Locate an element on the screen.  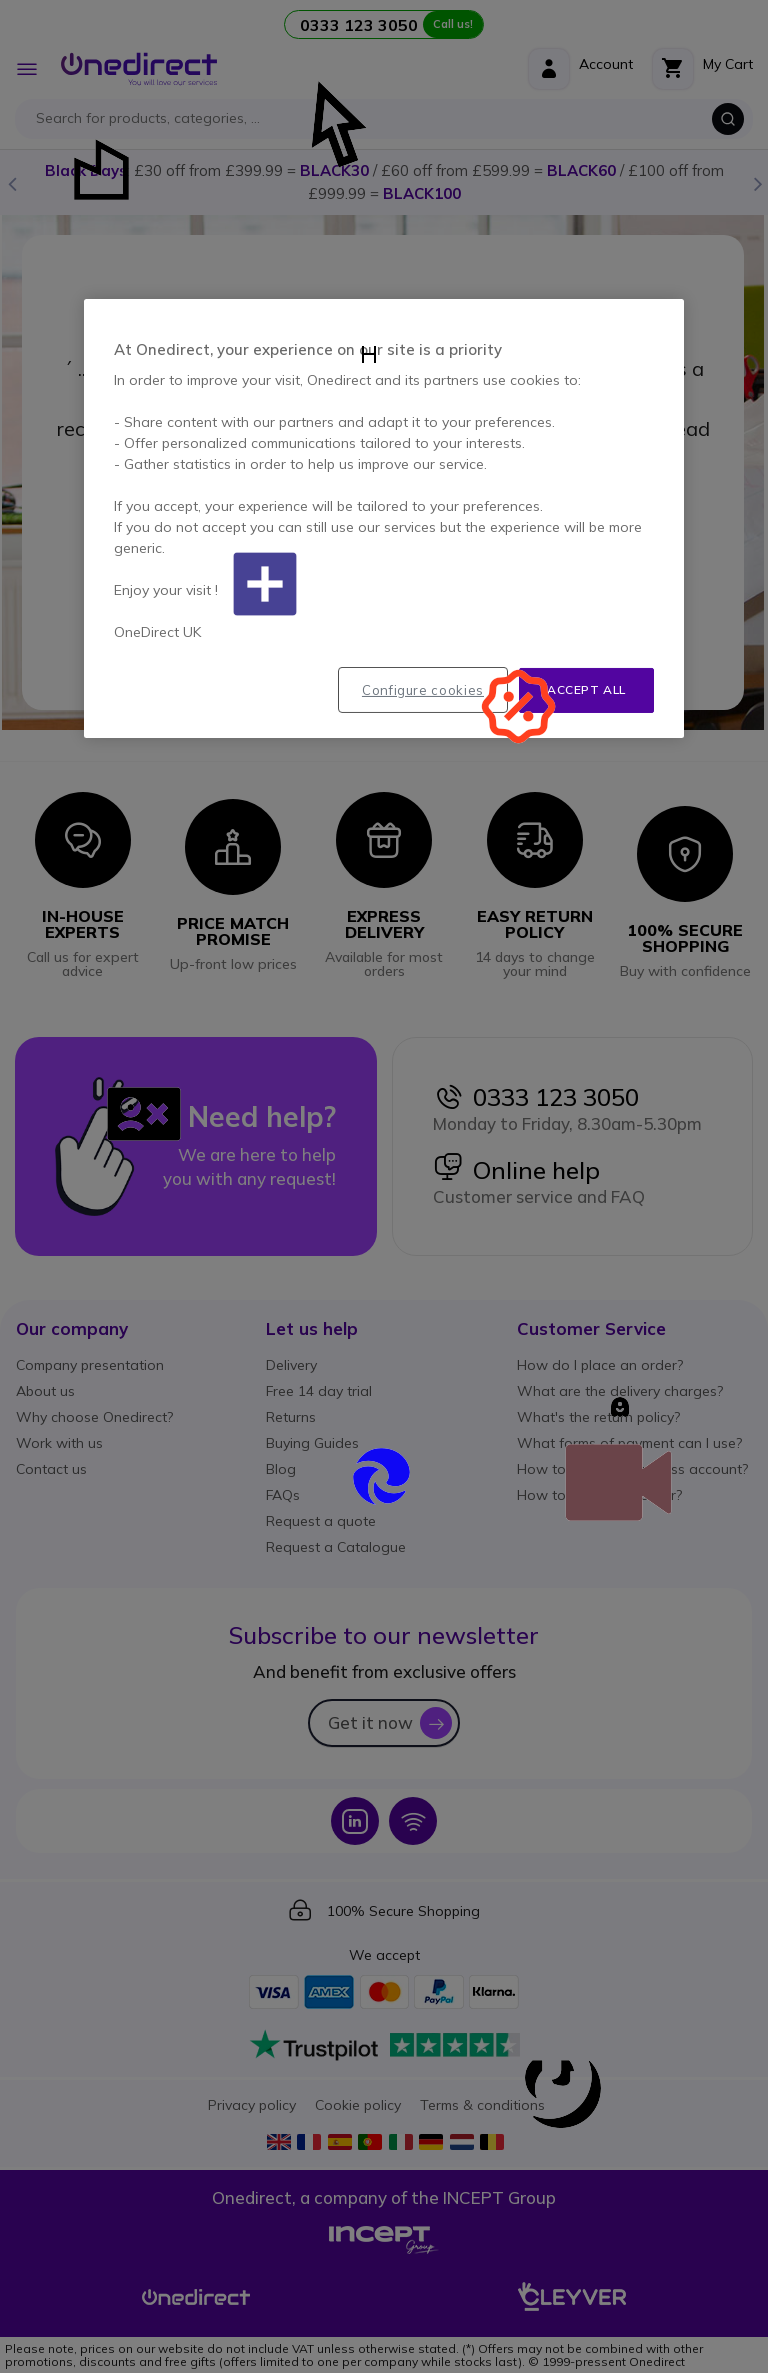
indicates an expired pass or credential is located at coordinates (144, 1114).